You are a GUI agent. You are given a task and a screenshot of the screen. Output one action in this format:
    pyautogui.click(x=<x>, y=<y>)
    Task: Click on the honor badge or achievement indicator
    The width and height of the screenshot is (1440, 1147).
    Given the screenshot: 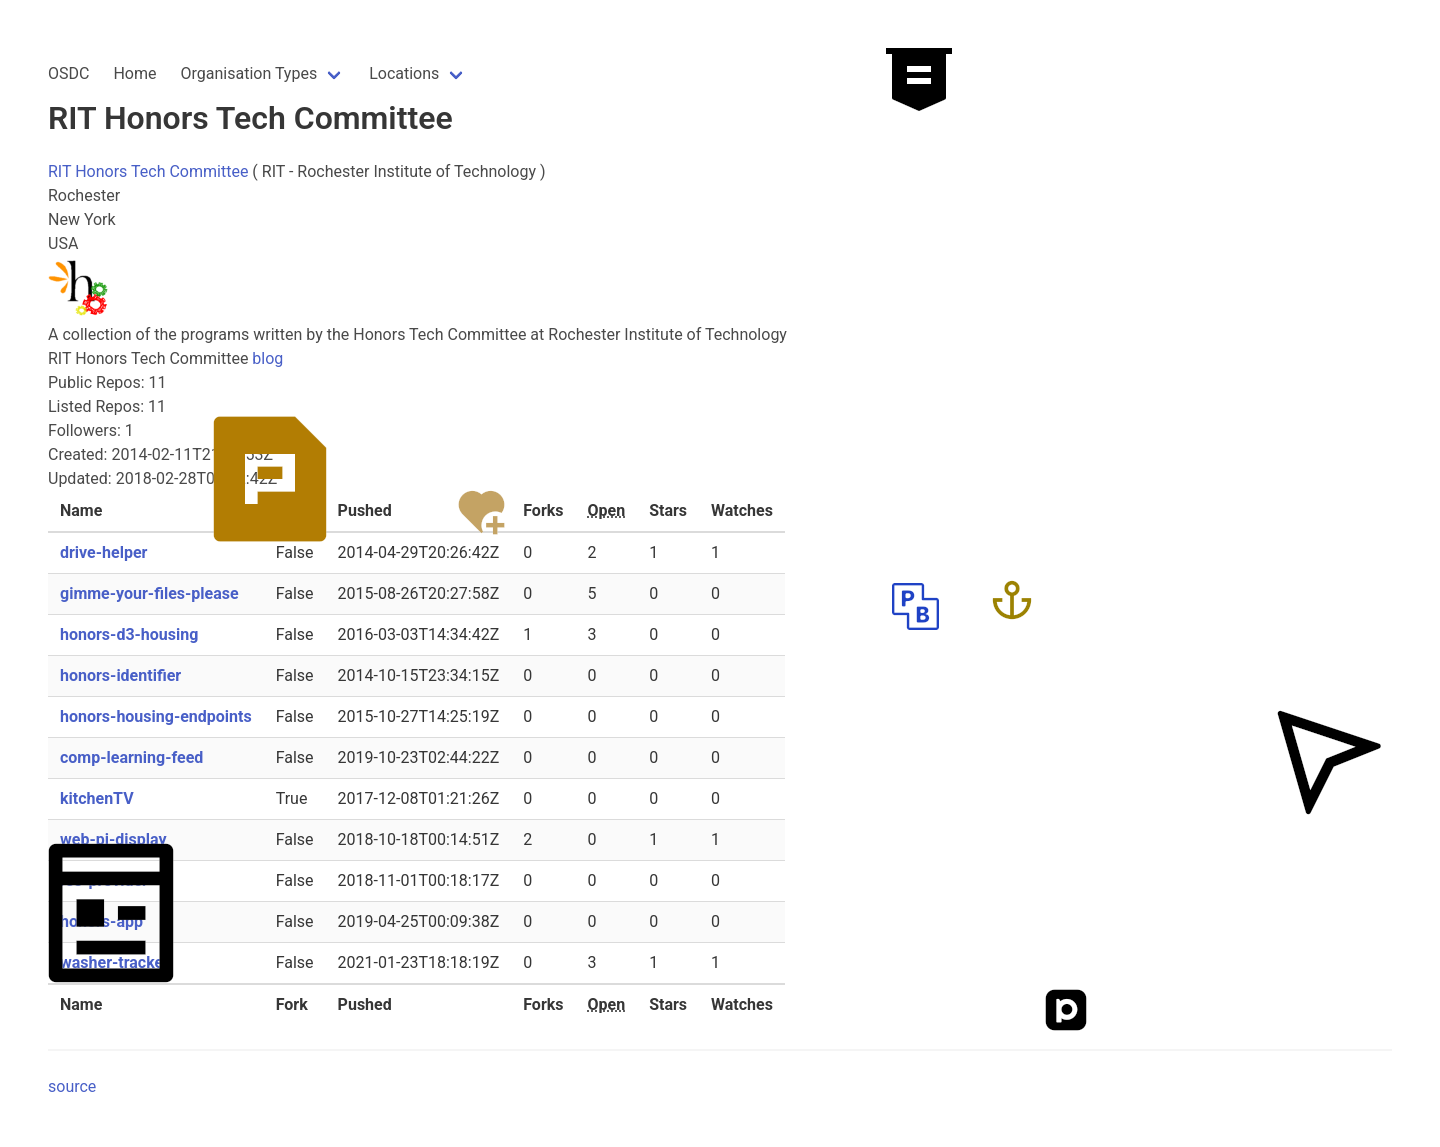 What is the action you would take?
    pyautogui.click(x=919, y=78)
    